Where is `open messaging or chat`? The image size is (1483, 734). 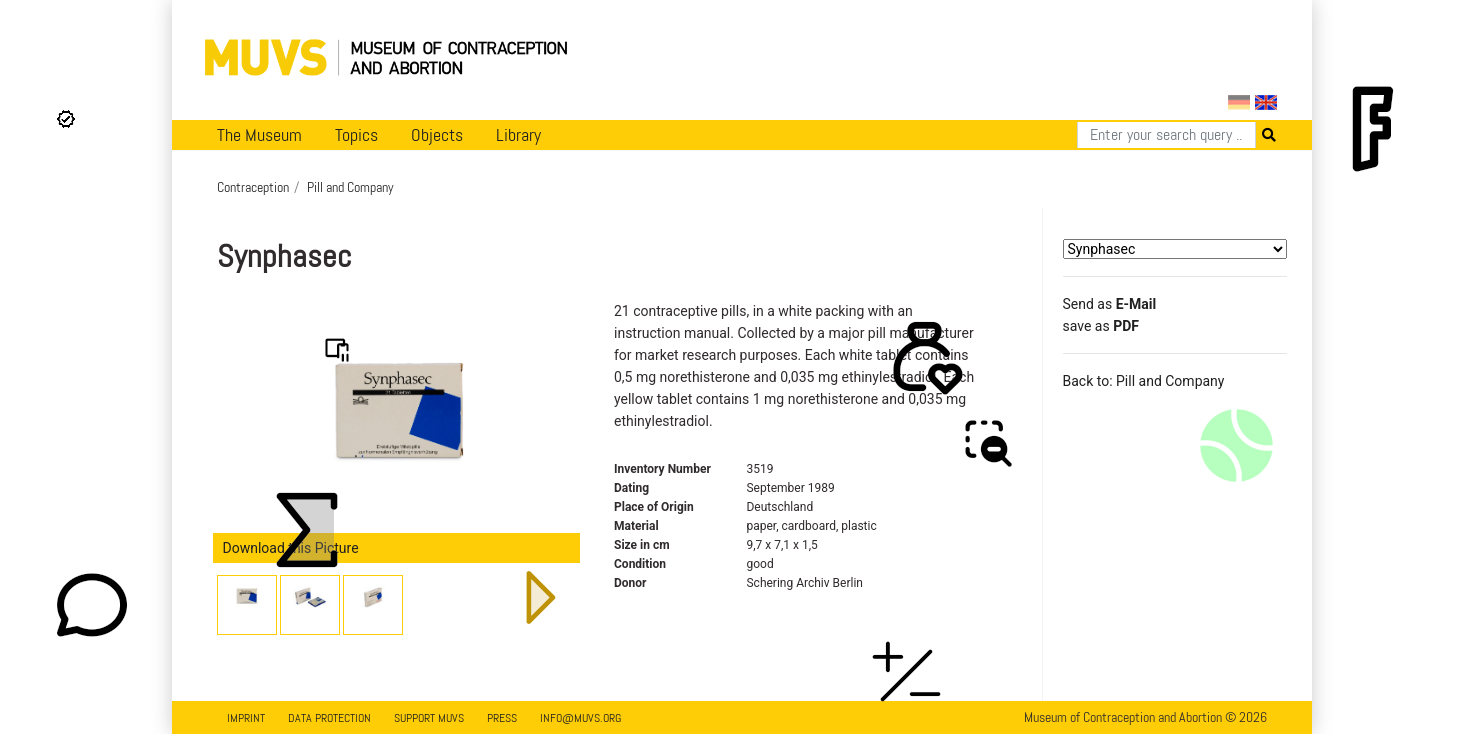
open messaging or chat is located at coordinates (92, 605).